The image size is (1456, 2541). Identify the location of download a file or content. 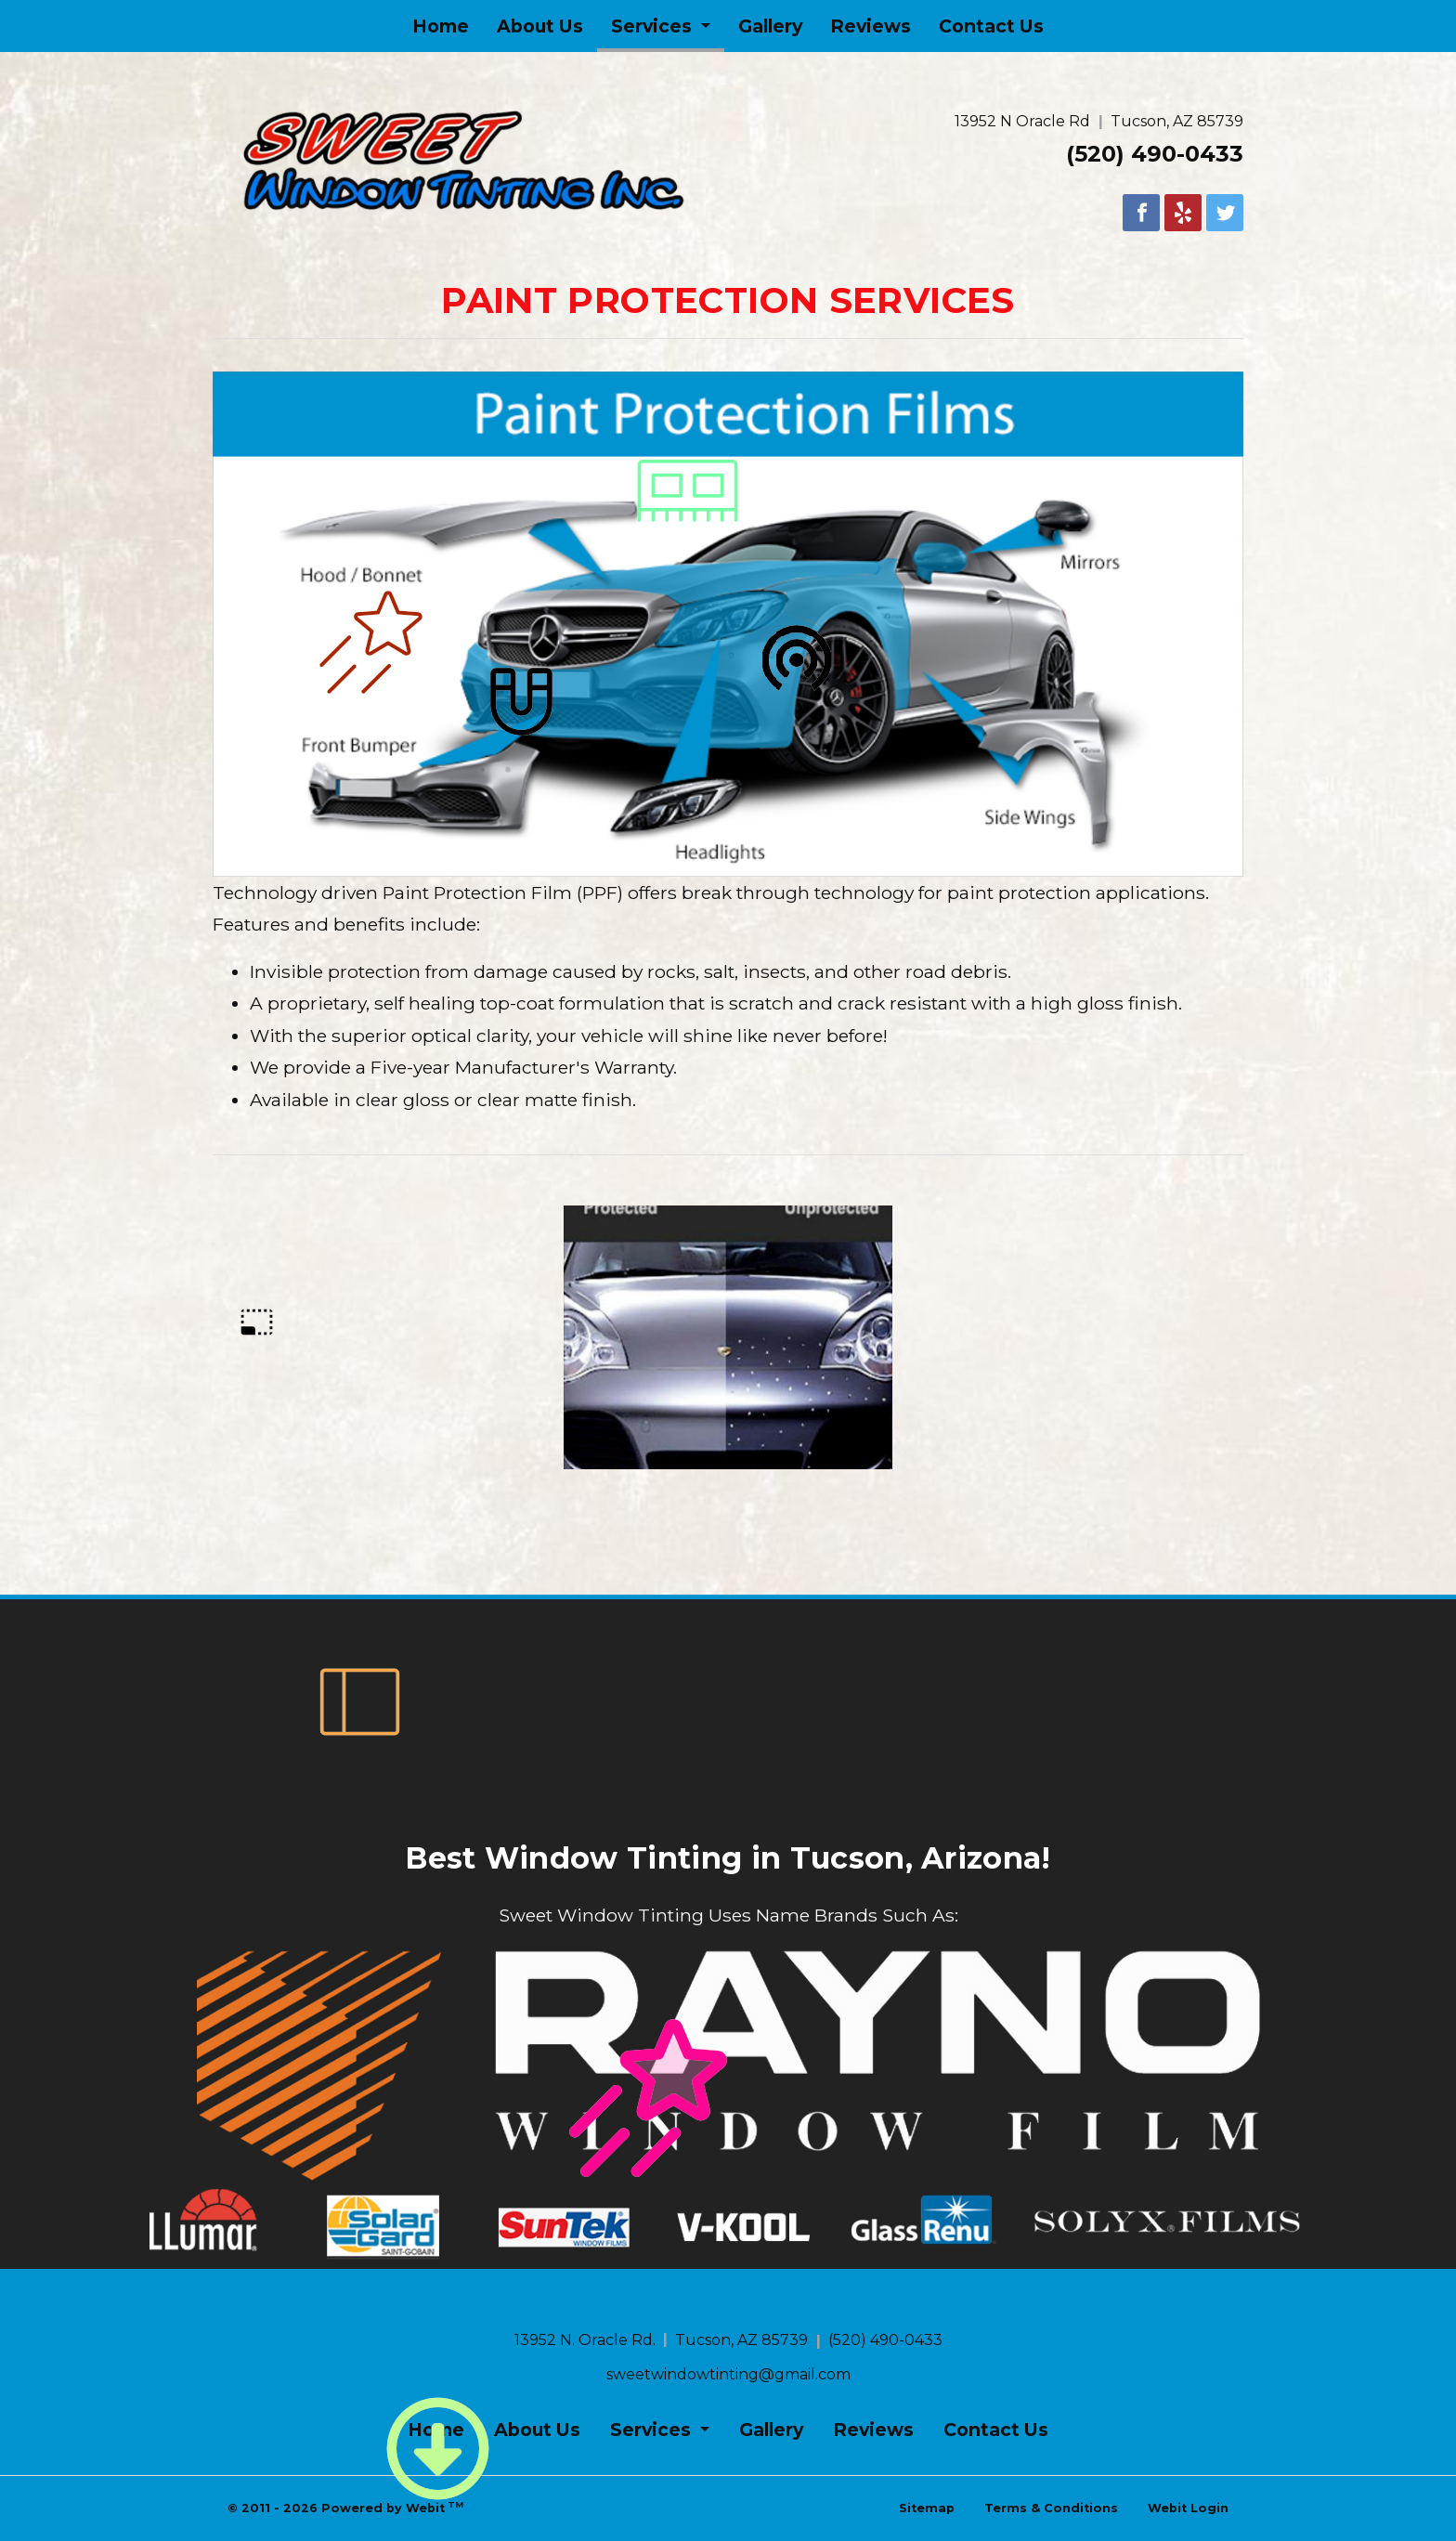
(437, 2448).